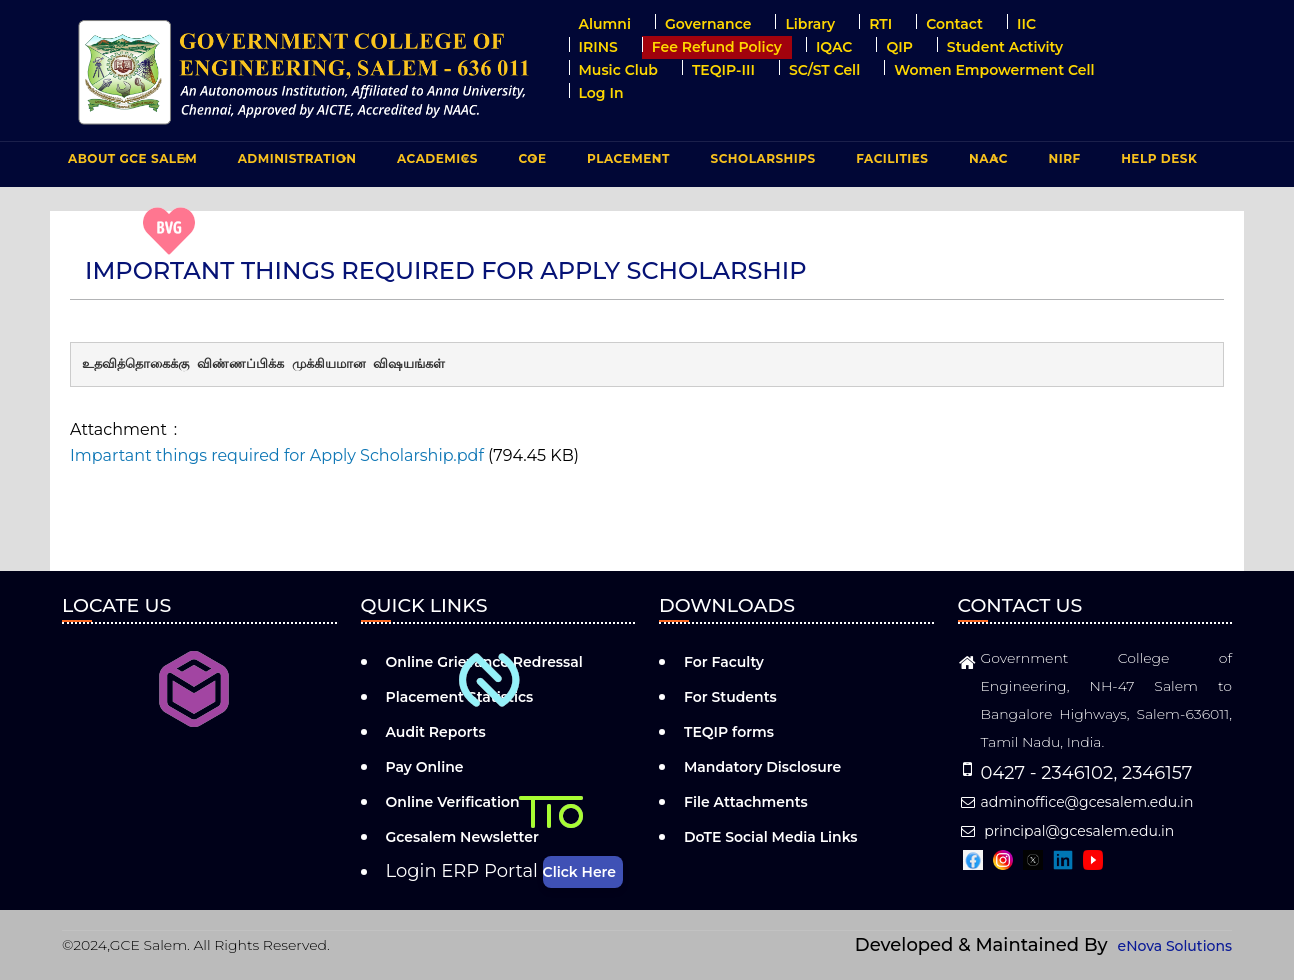 The height and width of the screenshot is (980, 1294). What do you see at coordinates (489, 680) in the screenshot?
I see `tap to enable NFC connectivity` at bounding box center [489, 680].